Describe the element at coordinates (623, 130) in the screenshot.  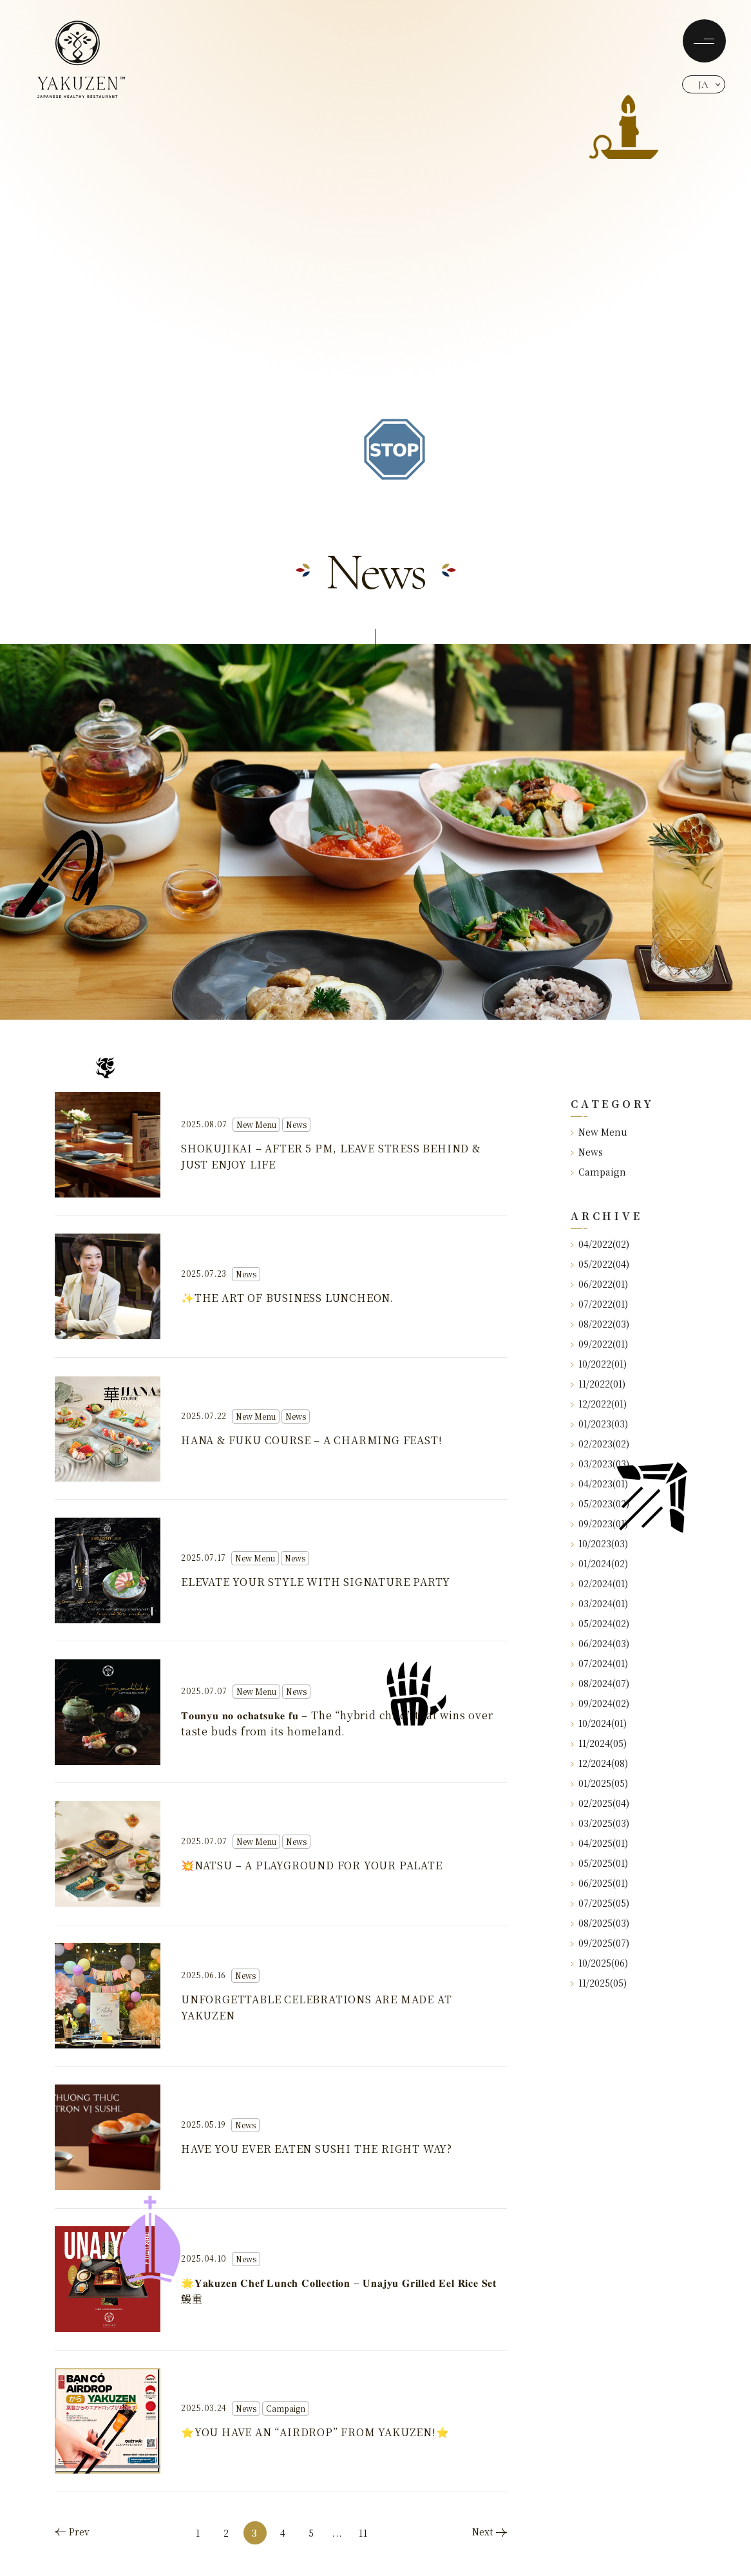
I see `decorative candle or lighting element in a game interface` at that location.